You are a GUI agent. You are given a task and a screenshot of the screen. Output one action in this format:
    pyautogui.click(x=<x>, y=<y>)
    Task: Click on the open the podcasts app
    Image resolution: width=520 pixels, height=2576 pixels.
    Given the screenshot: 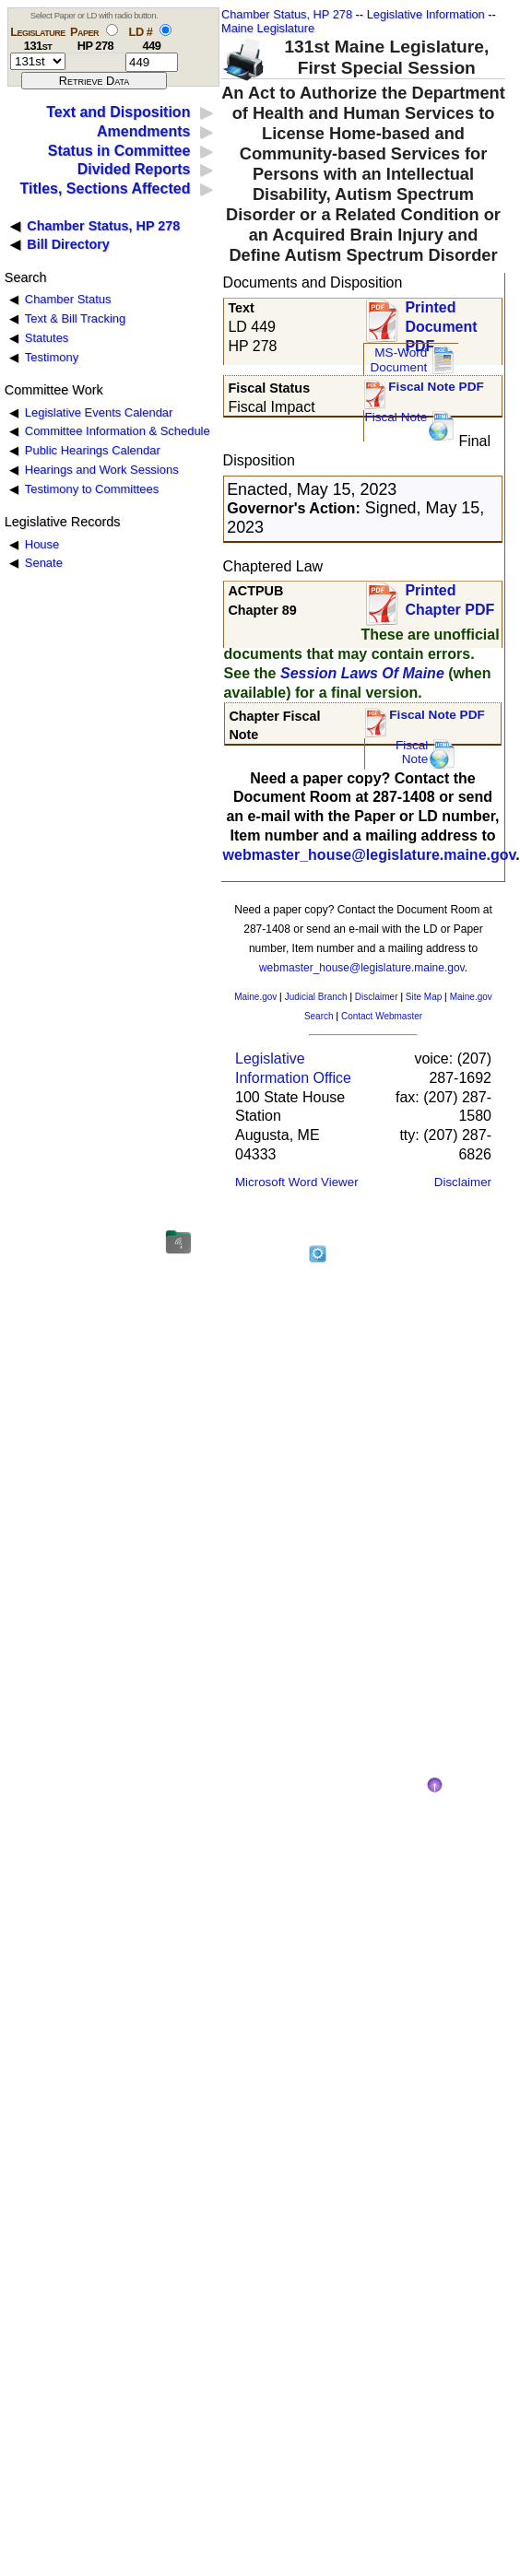 What is the action you would take?
    pyautogui.click(x=434, y=1784)
    